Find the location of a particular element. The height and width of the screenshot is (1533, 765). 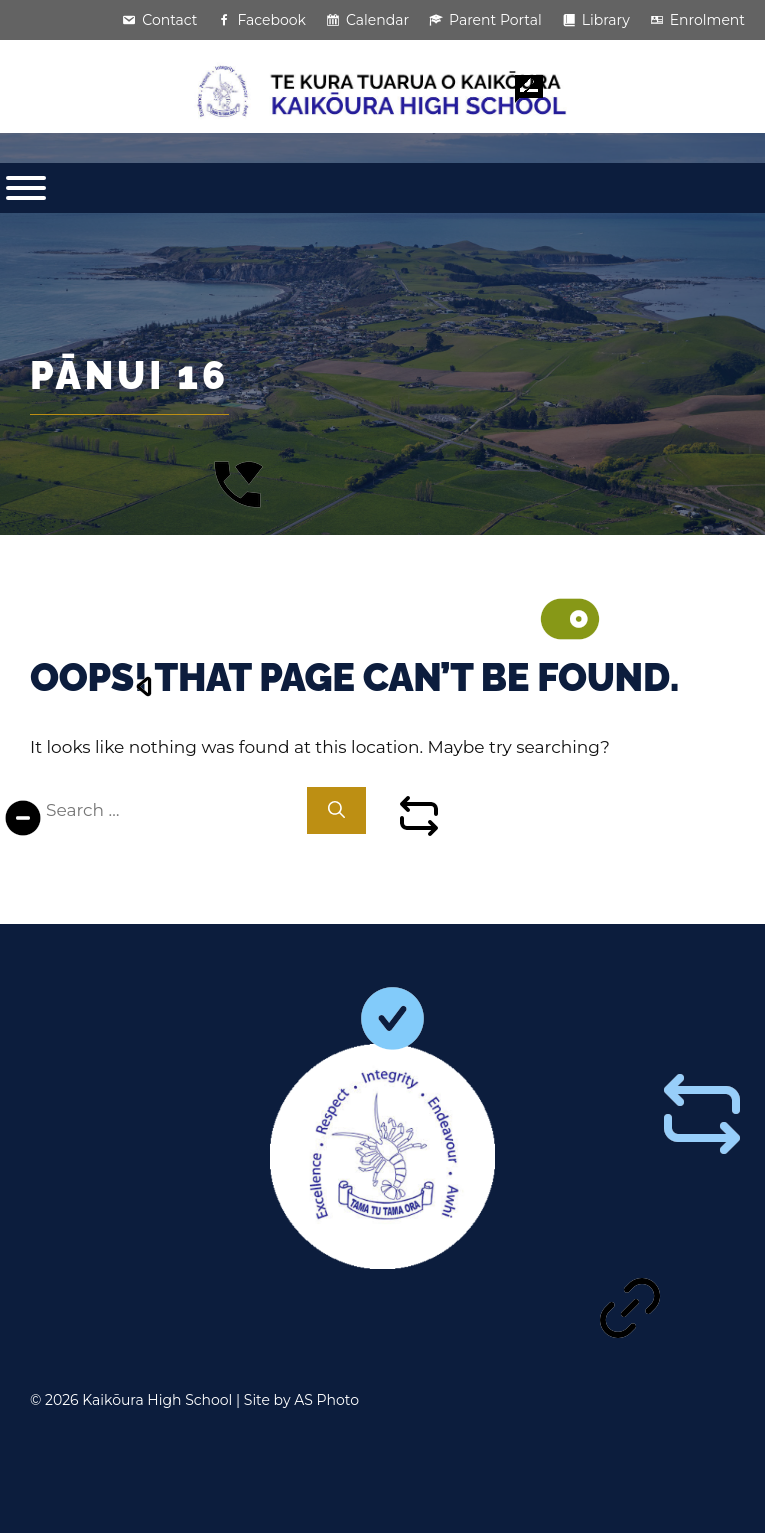

toggle switch in the on/enabled position is located at coordinates (570, 619).